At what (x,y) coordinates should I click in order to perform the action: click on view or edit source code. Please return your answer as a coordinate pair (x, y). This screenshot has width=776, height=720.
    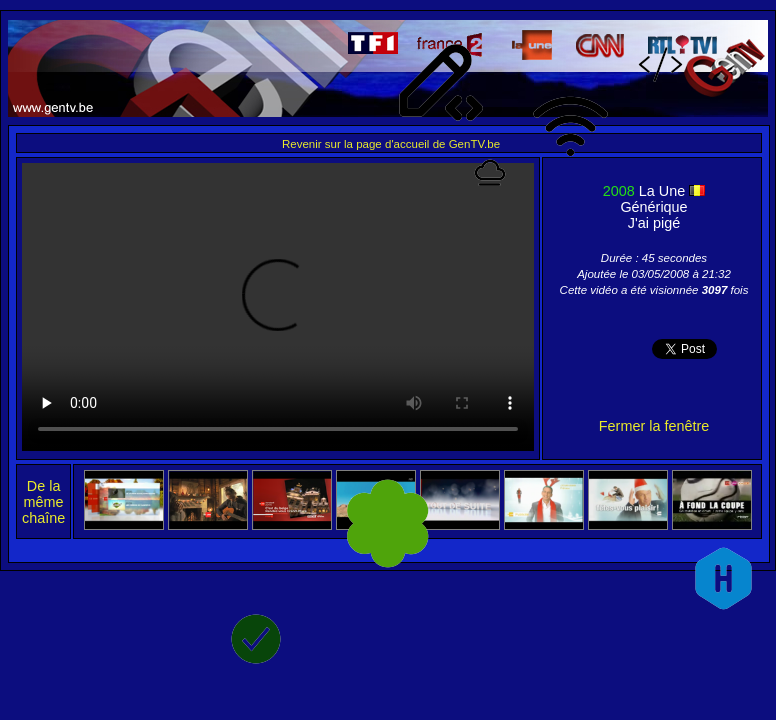
    Looking at the image, I should click on (660, 64).